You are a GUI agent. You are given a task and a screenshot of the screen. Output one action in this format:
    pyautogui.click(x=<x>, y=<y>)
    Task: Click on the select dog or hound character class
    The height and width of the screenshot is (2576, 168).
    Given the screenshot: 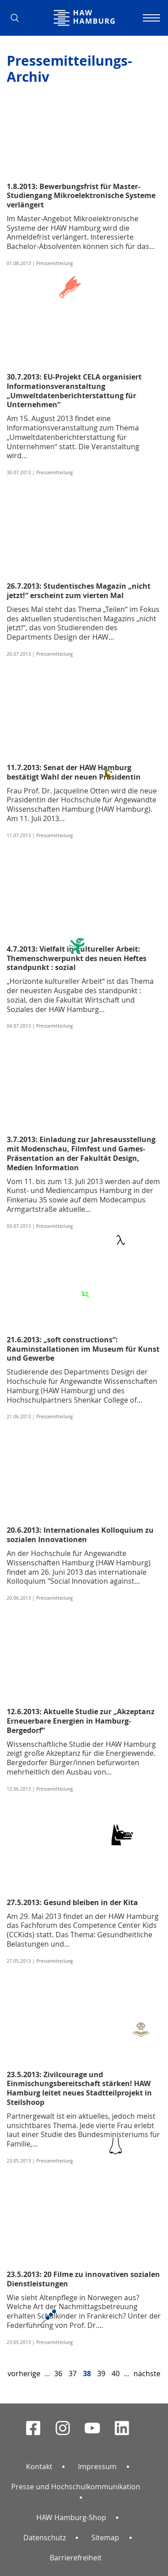 What is the action you would take?
    pyautogui.click(x=122, y=1834)
    